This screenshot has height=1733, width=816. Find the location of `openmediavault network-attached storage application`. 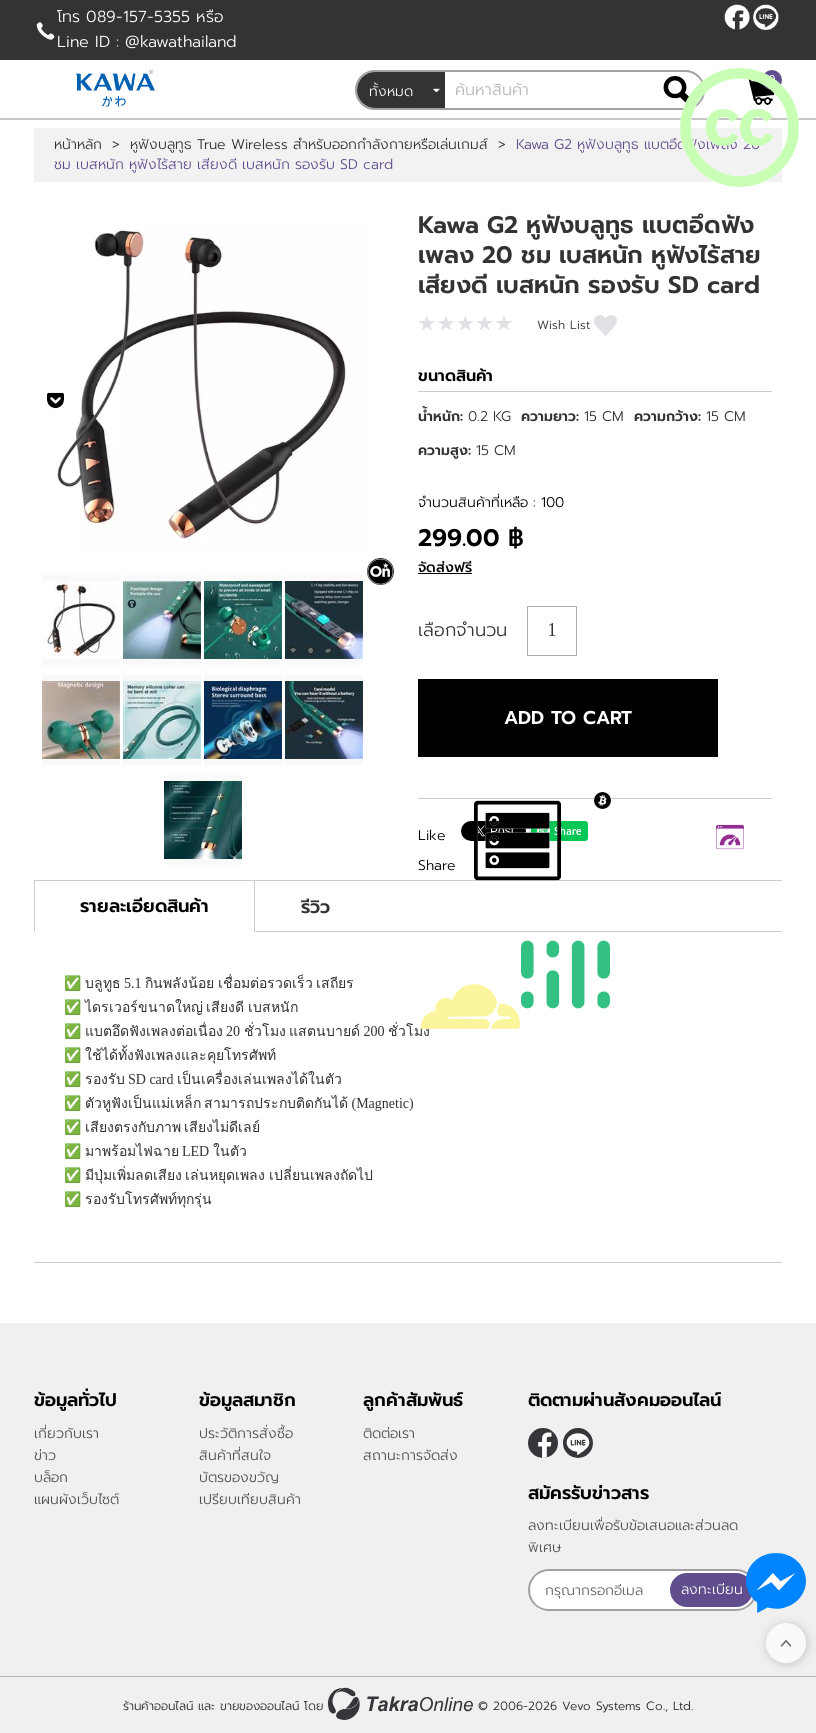

openmediavault network-attached storage application is located at coordinates (517, 840).